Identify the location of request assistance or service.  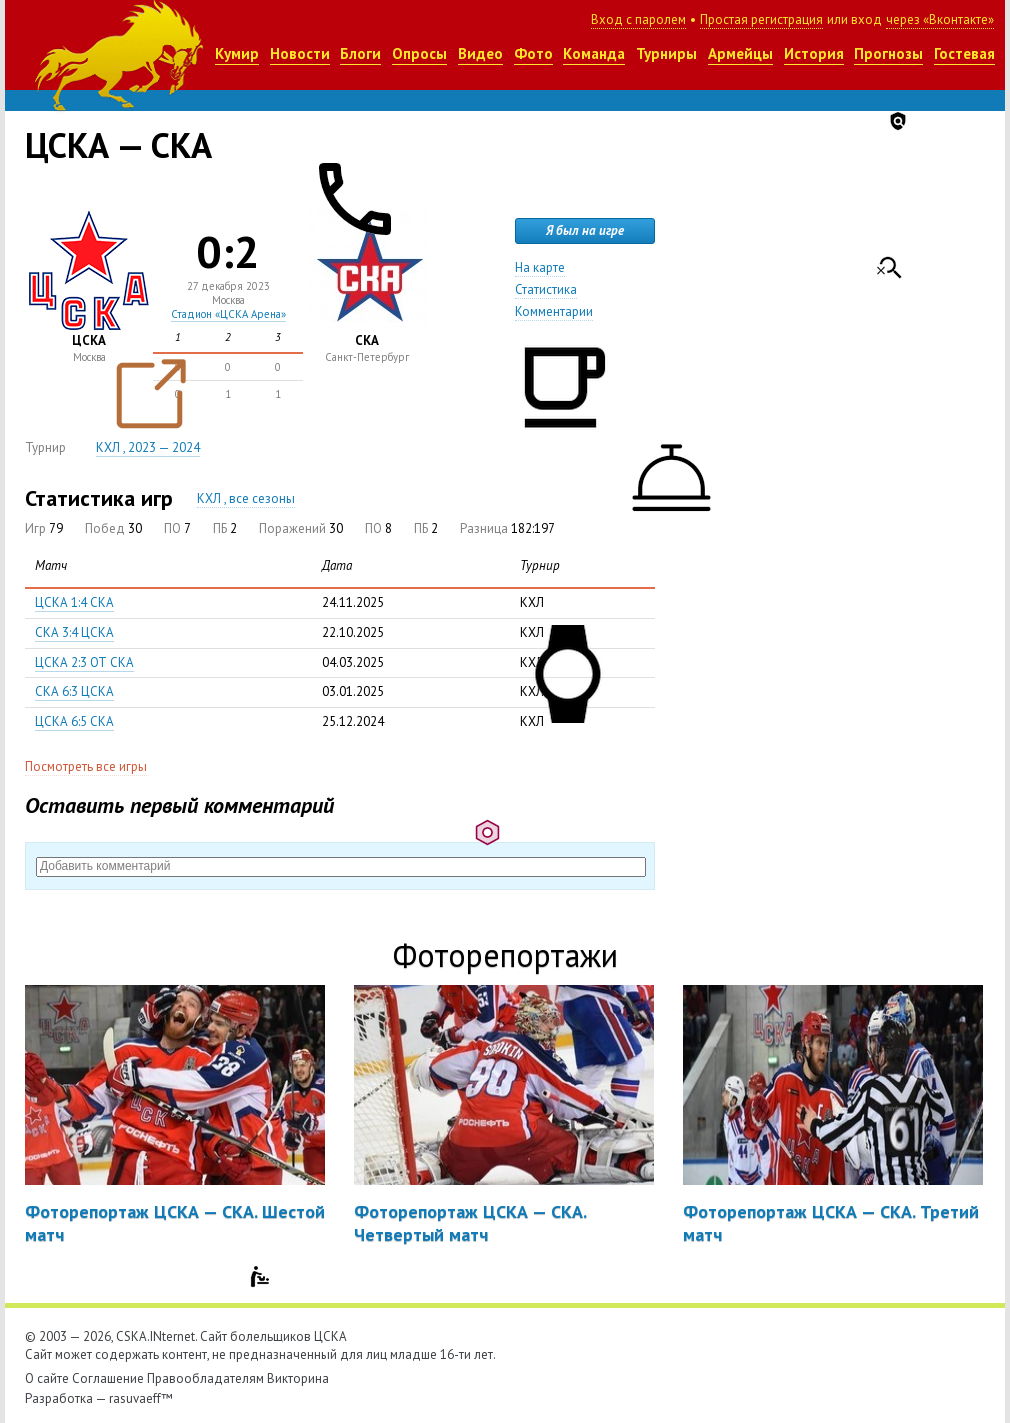
(671, 480).